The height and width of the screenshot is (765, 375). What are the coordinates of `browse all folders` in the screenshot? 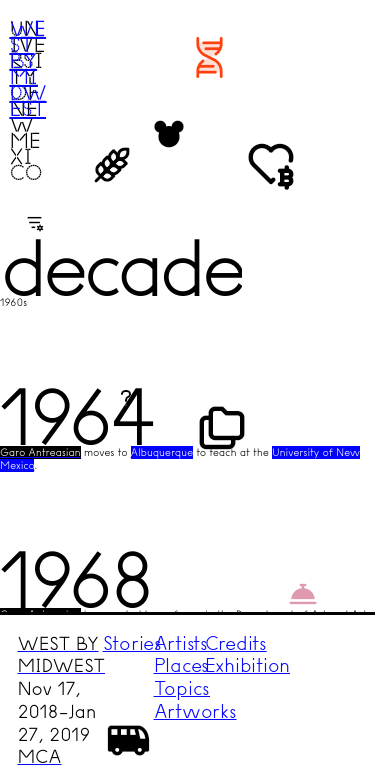 It's located at (222, 429).